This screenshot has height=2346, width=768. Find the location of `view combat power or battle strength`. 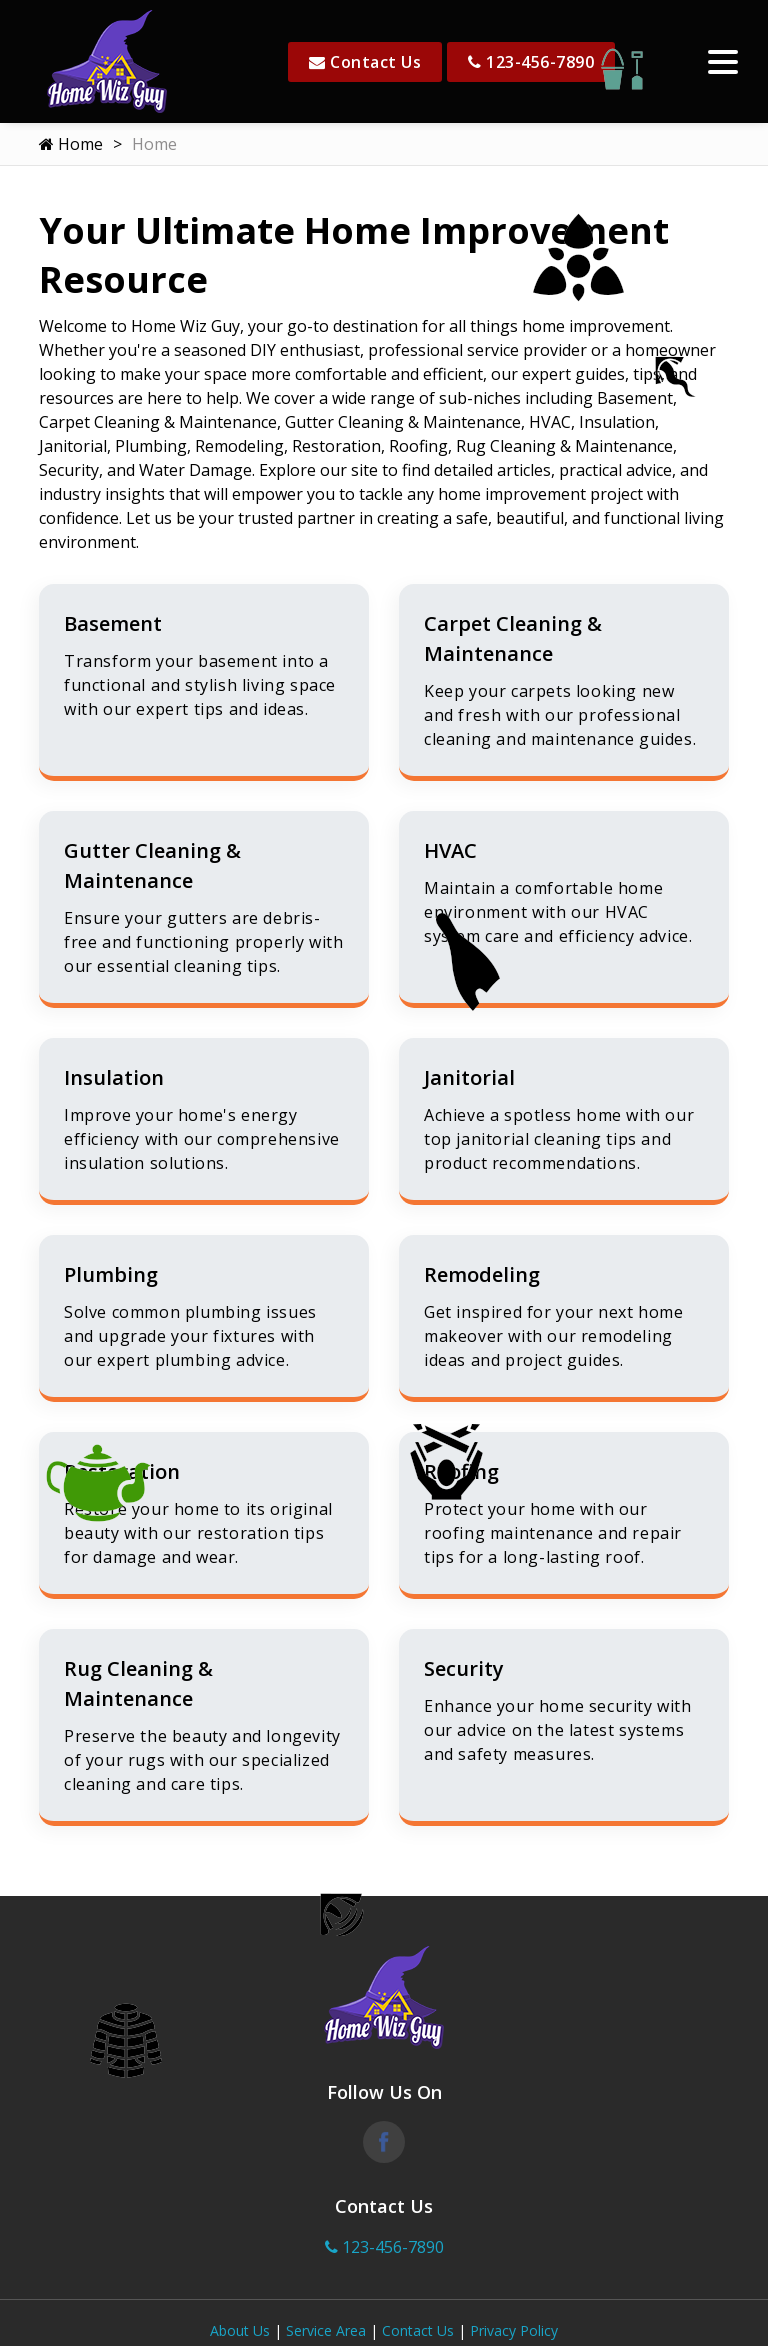

view combat power or battle strength is located at coordinates (446, 1460).